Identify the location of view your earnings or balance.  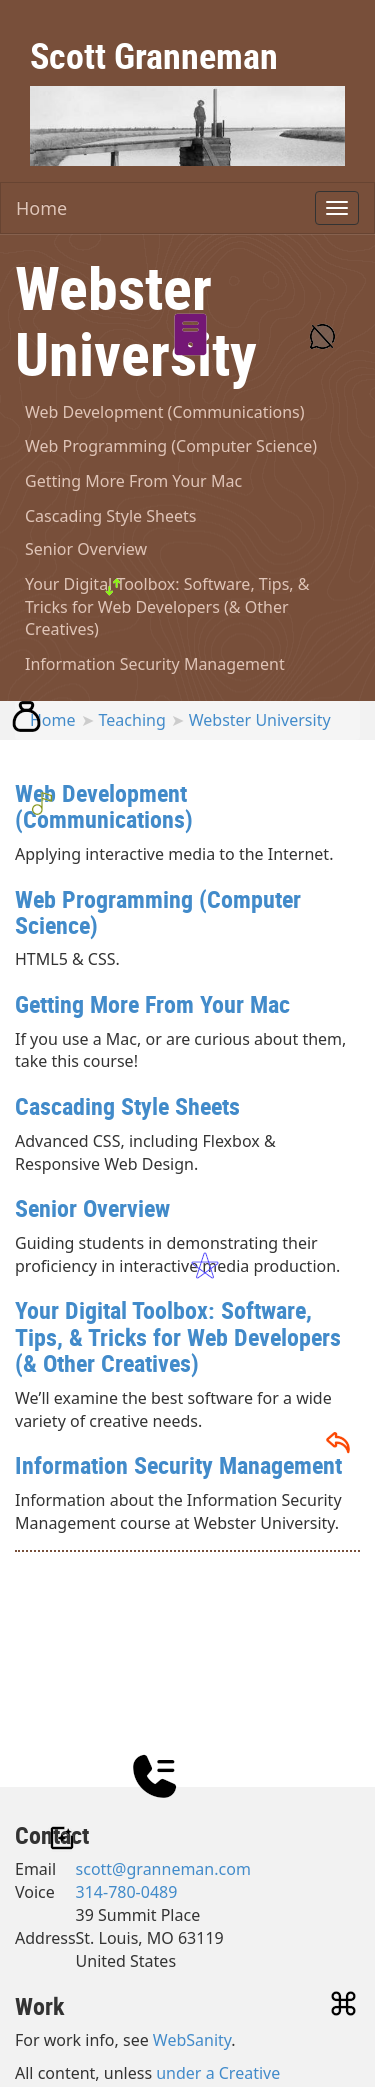
(26, 716).